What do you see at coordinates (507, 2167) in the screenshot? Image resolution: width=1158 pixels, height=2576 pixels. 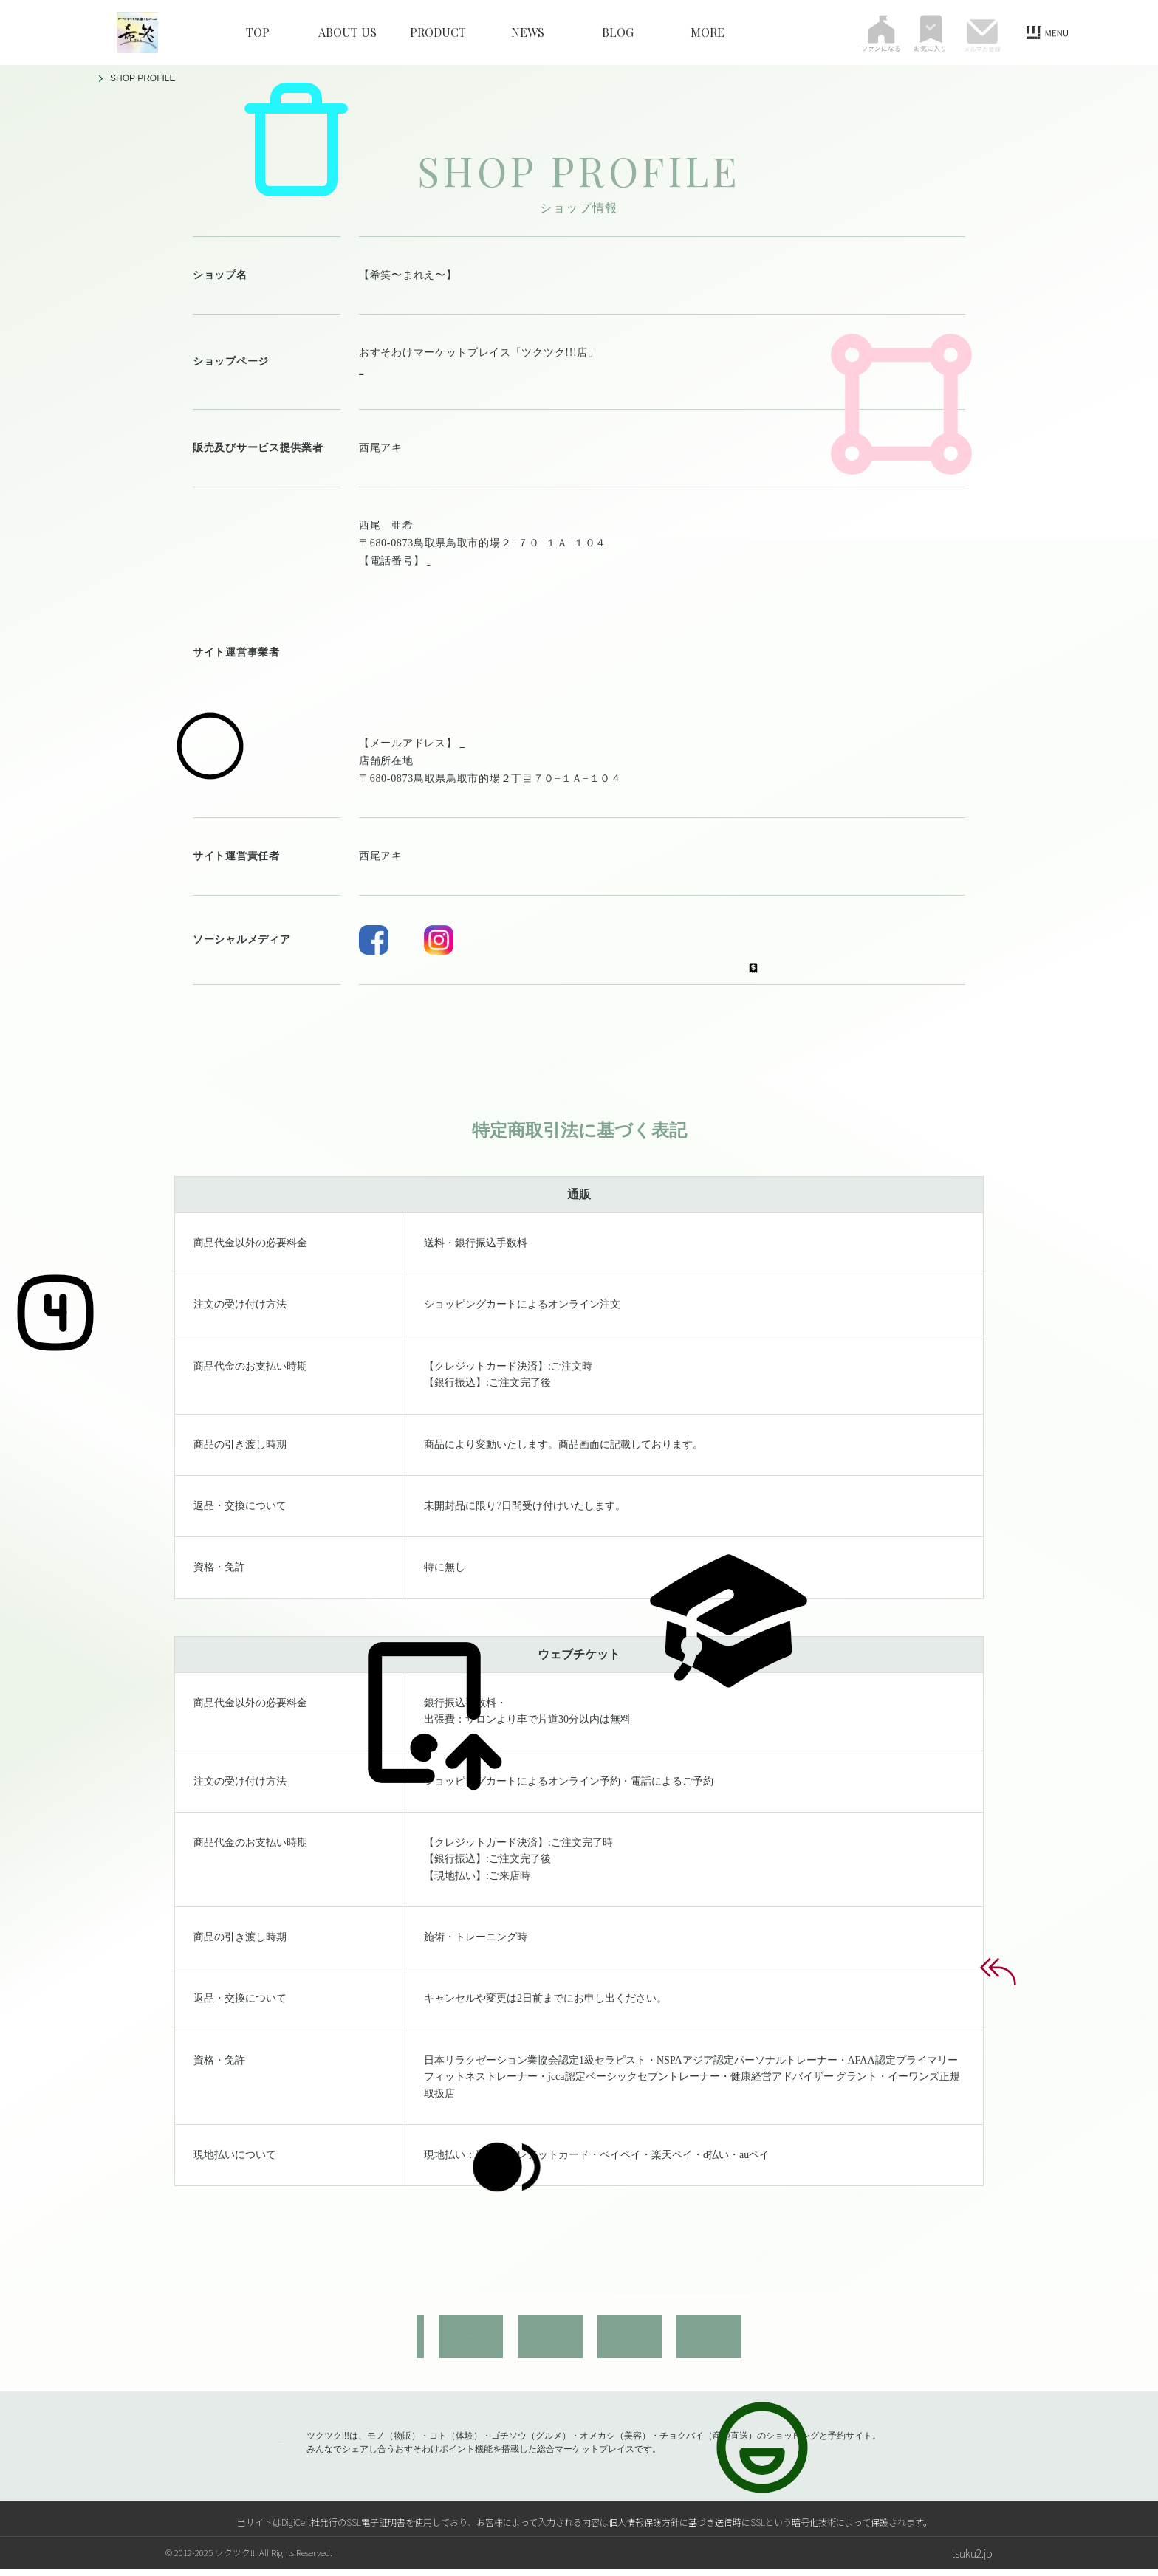 I see `indicates active recording or live broadcast` at bounding box center [507, 2167].